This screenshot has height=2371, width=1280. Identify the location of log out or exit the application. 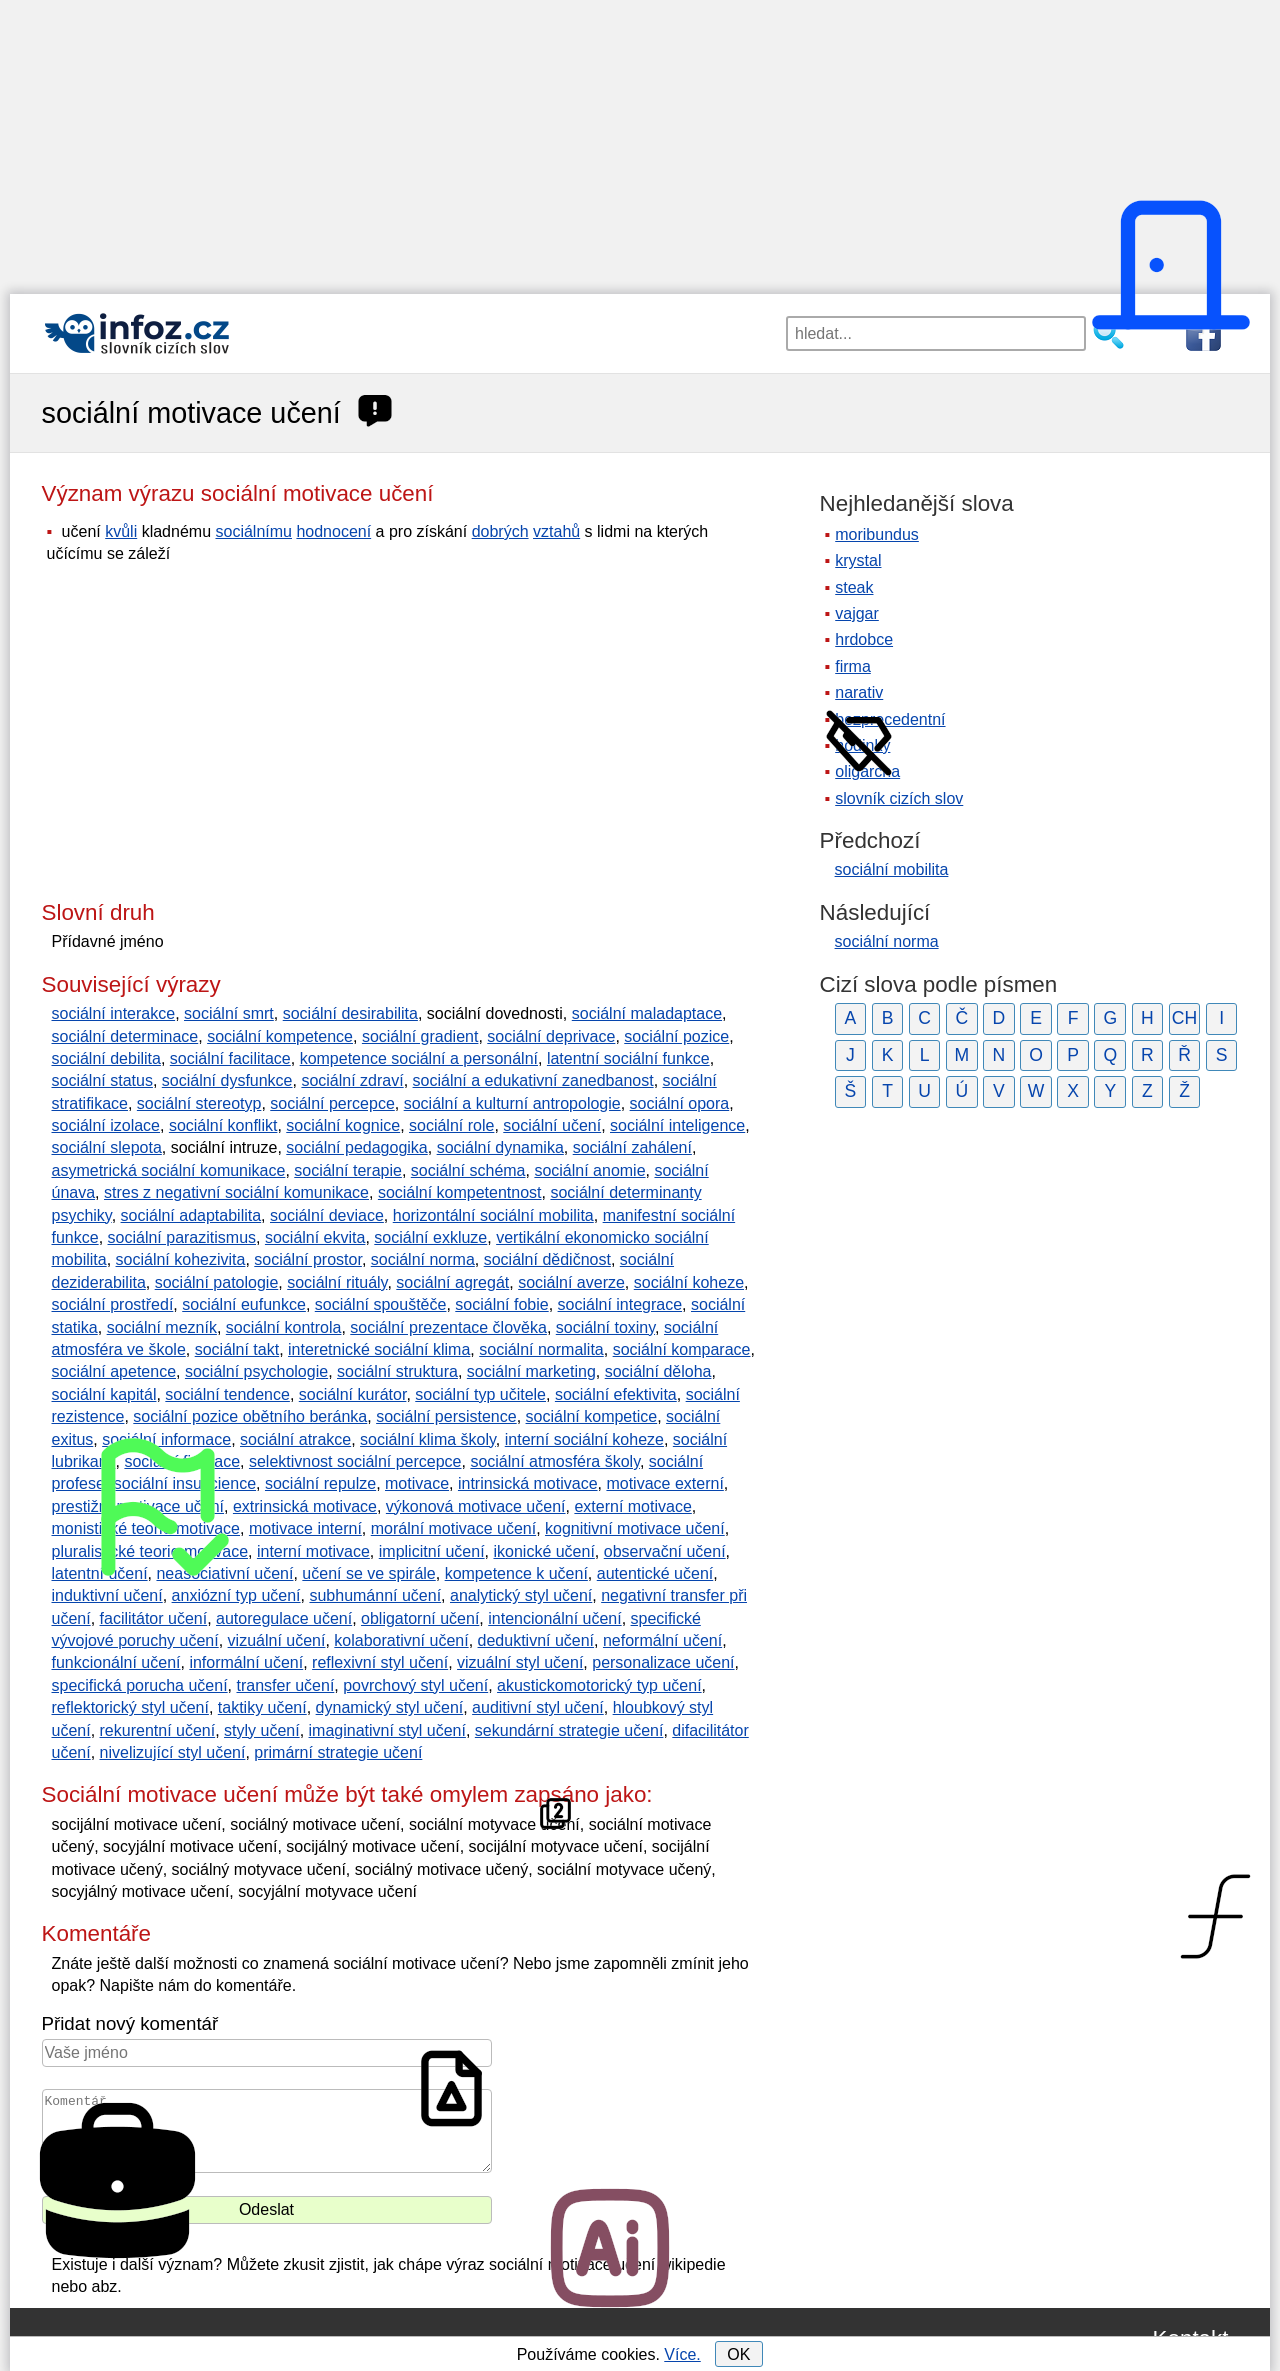
(1171, 265).